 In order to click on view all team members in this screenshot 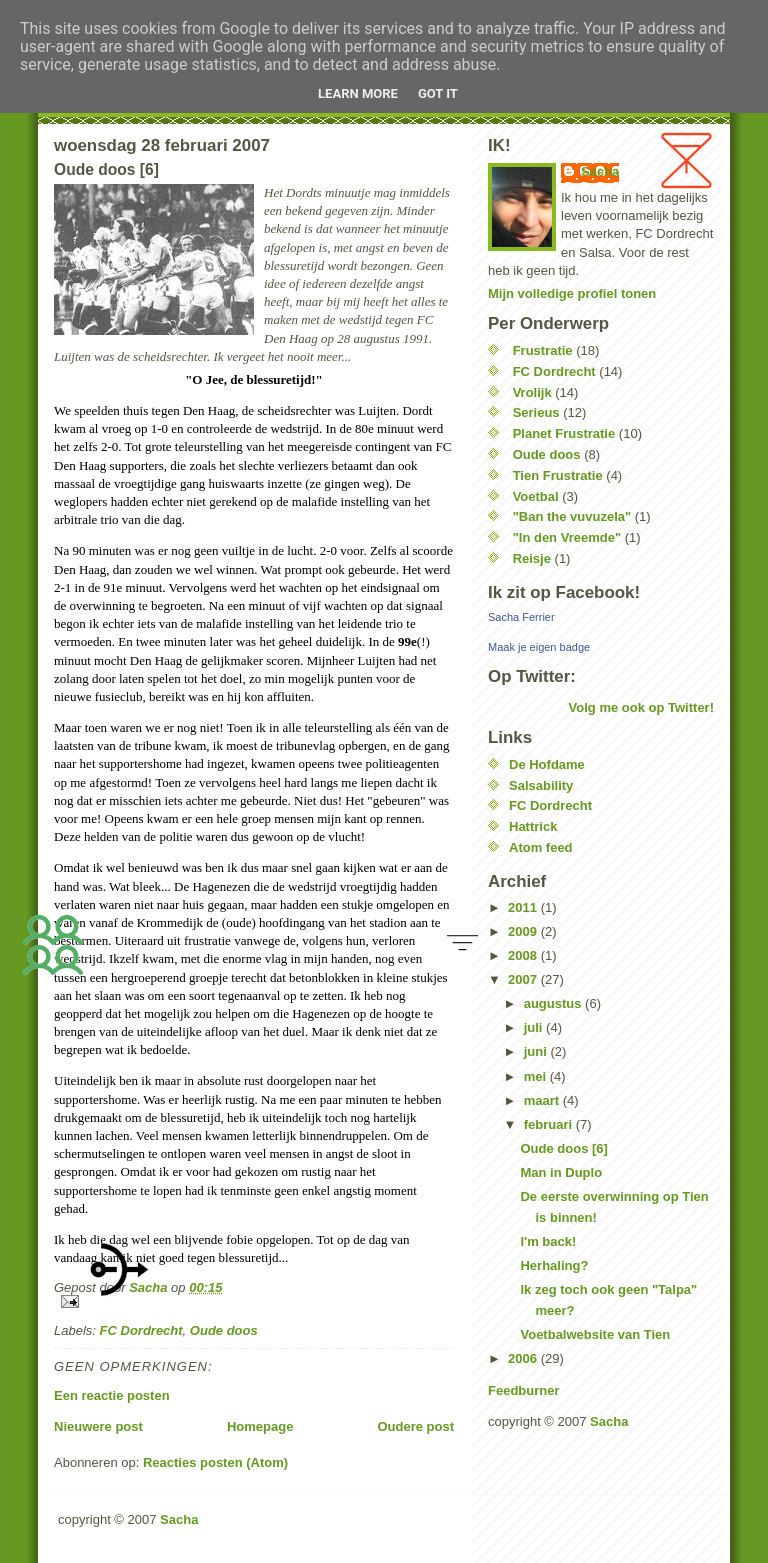, I will do `click(53, 945)`.